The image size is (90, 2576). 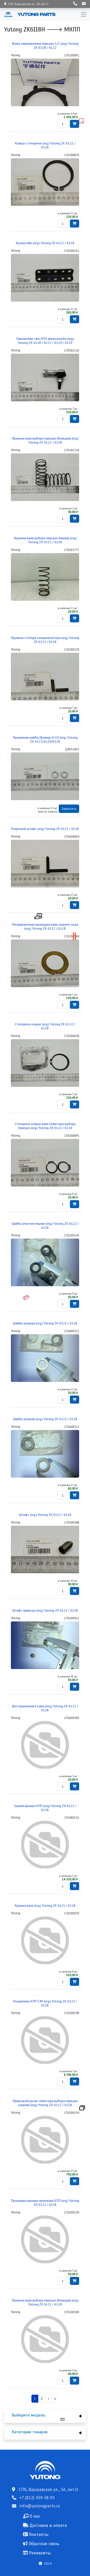 I want to click on indicates unread messages or notifications, so click(x=63, y=2419).